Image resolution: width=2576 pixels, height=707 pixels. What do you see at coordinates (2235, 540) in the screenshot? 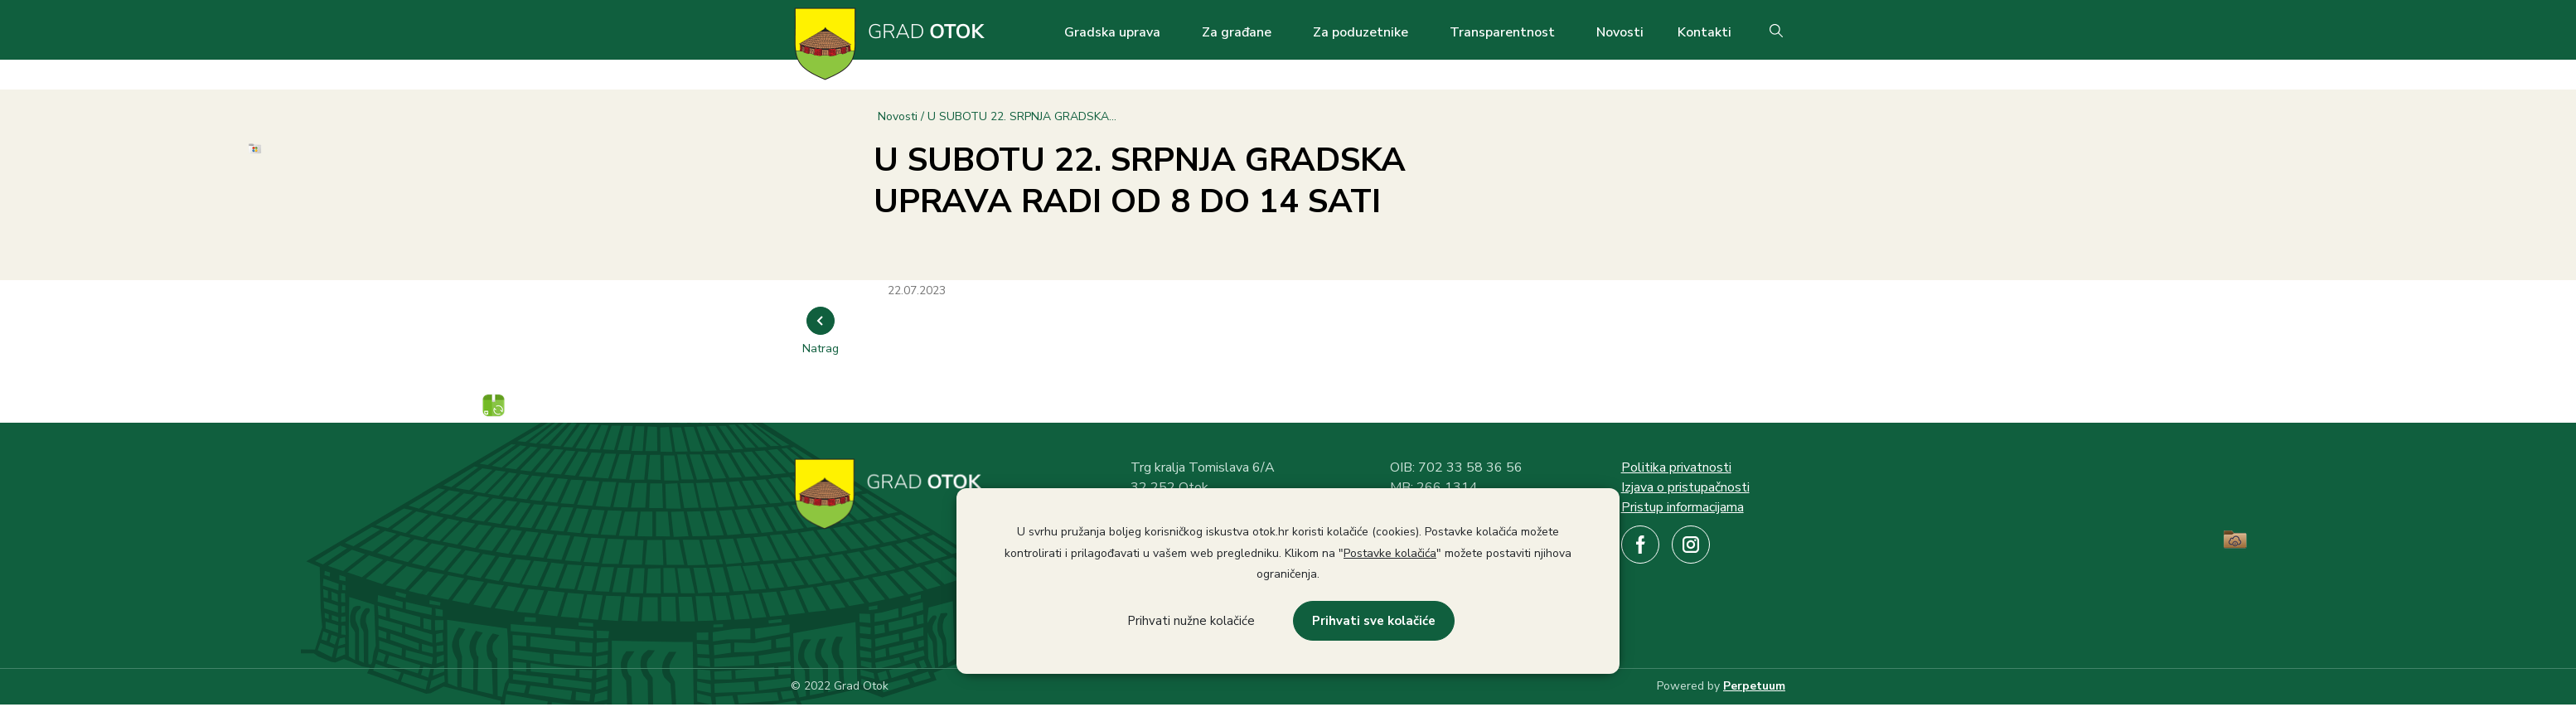
I see `open apache httpd server configuration folder` at bounding box center [2235, 540].